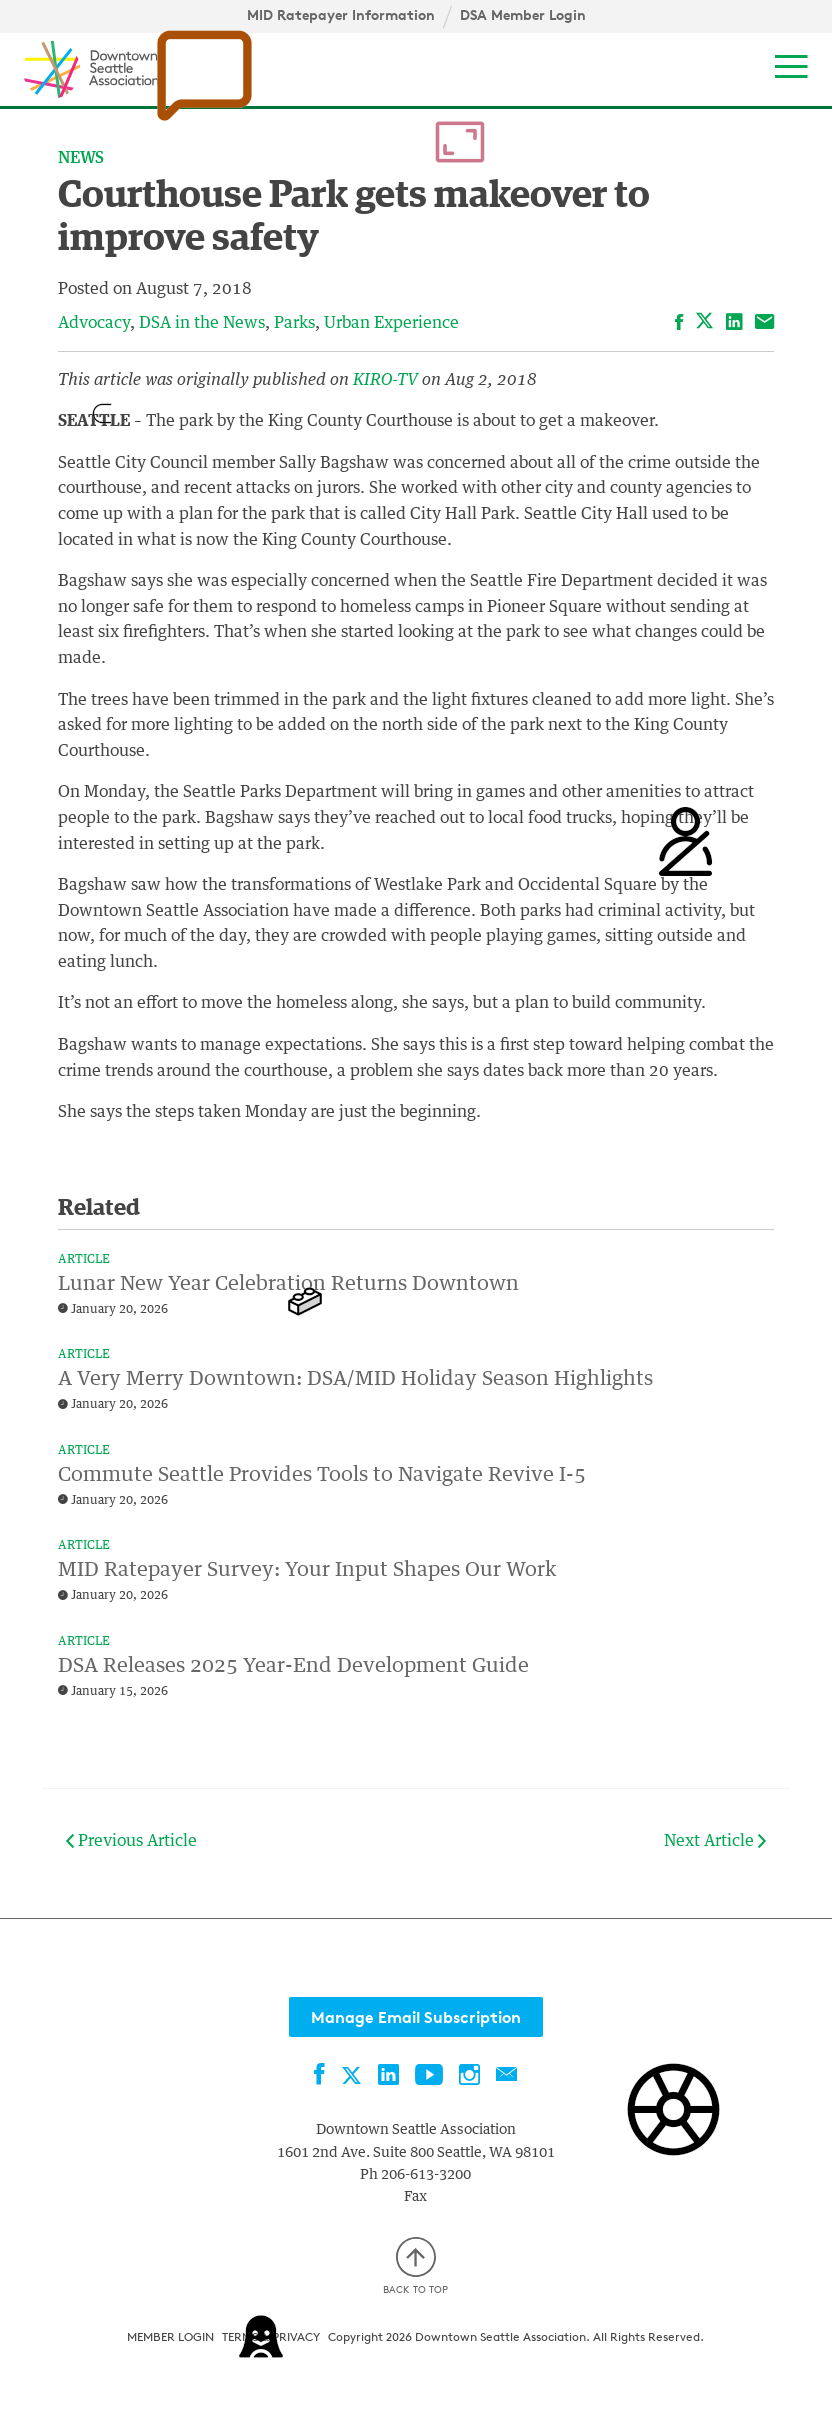  Describe the element at coordinates (460, 142) in the screenshot. I see `enter fullscreen mode` at that location.